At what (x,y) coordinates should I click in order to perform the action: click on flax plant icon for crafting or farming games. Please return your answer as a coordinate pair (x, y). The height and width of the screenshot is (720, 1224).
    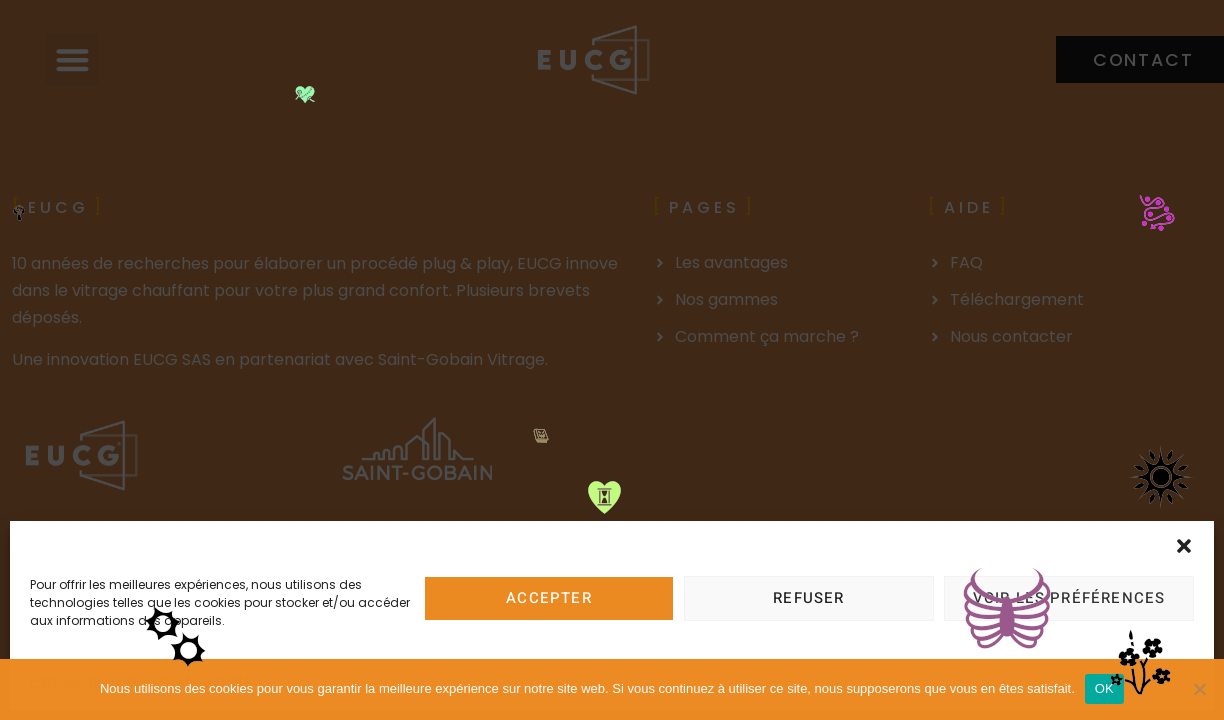
    Looking at the image, I should click on (1140, 661).